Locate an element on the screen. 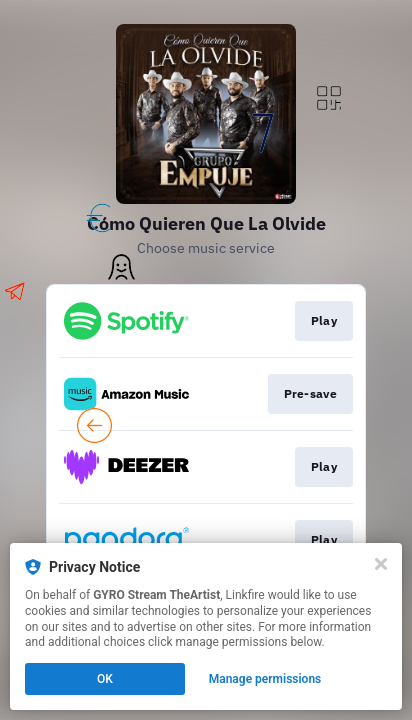 The width and height of the screenshot is (412, 720). open Telegram messaging app is located at coordinates (15, 291).